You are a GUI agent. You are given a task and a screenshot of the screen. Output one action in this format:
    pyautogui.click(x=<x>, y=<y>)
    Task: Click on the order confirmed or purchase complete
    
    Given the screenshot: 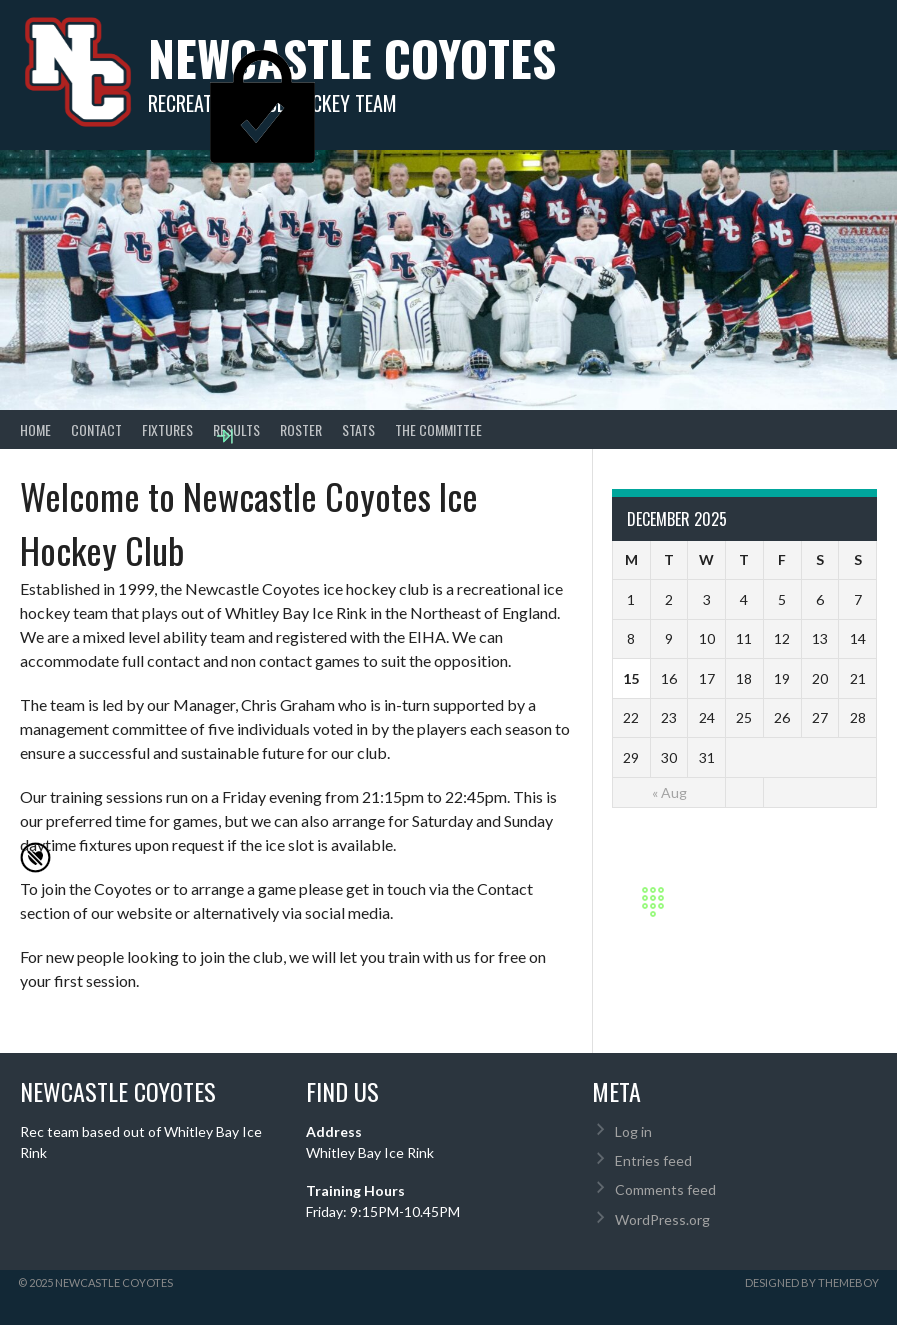 What is the action you would take?
    pyautogui.click(x=262, y=106)
    